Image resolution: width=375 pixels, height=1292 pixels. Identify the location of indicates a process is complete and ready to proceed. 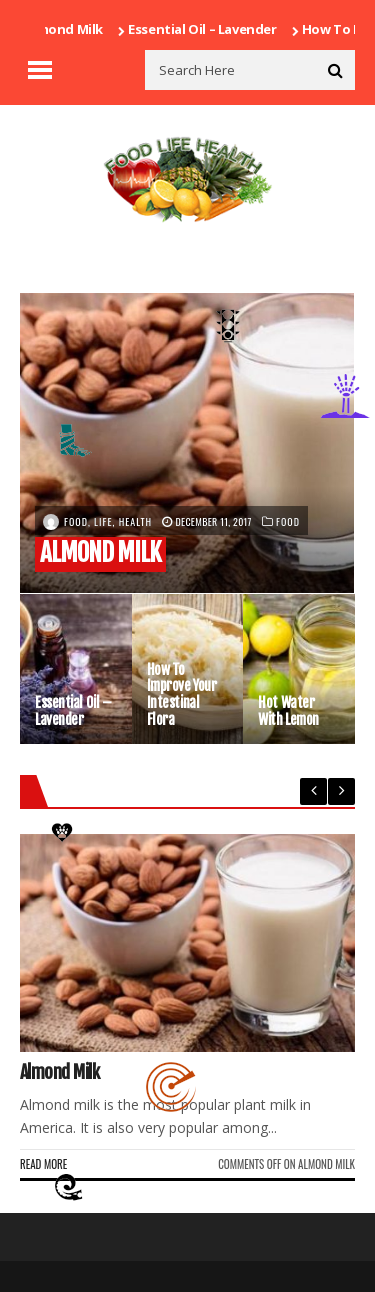
(228, 326).